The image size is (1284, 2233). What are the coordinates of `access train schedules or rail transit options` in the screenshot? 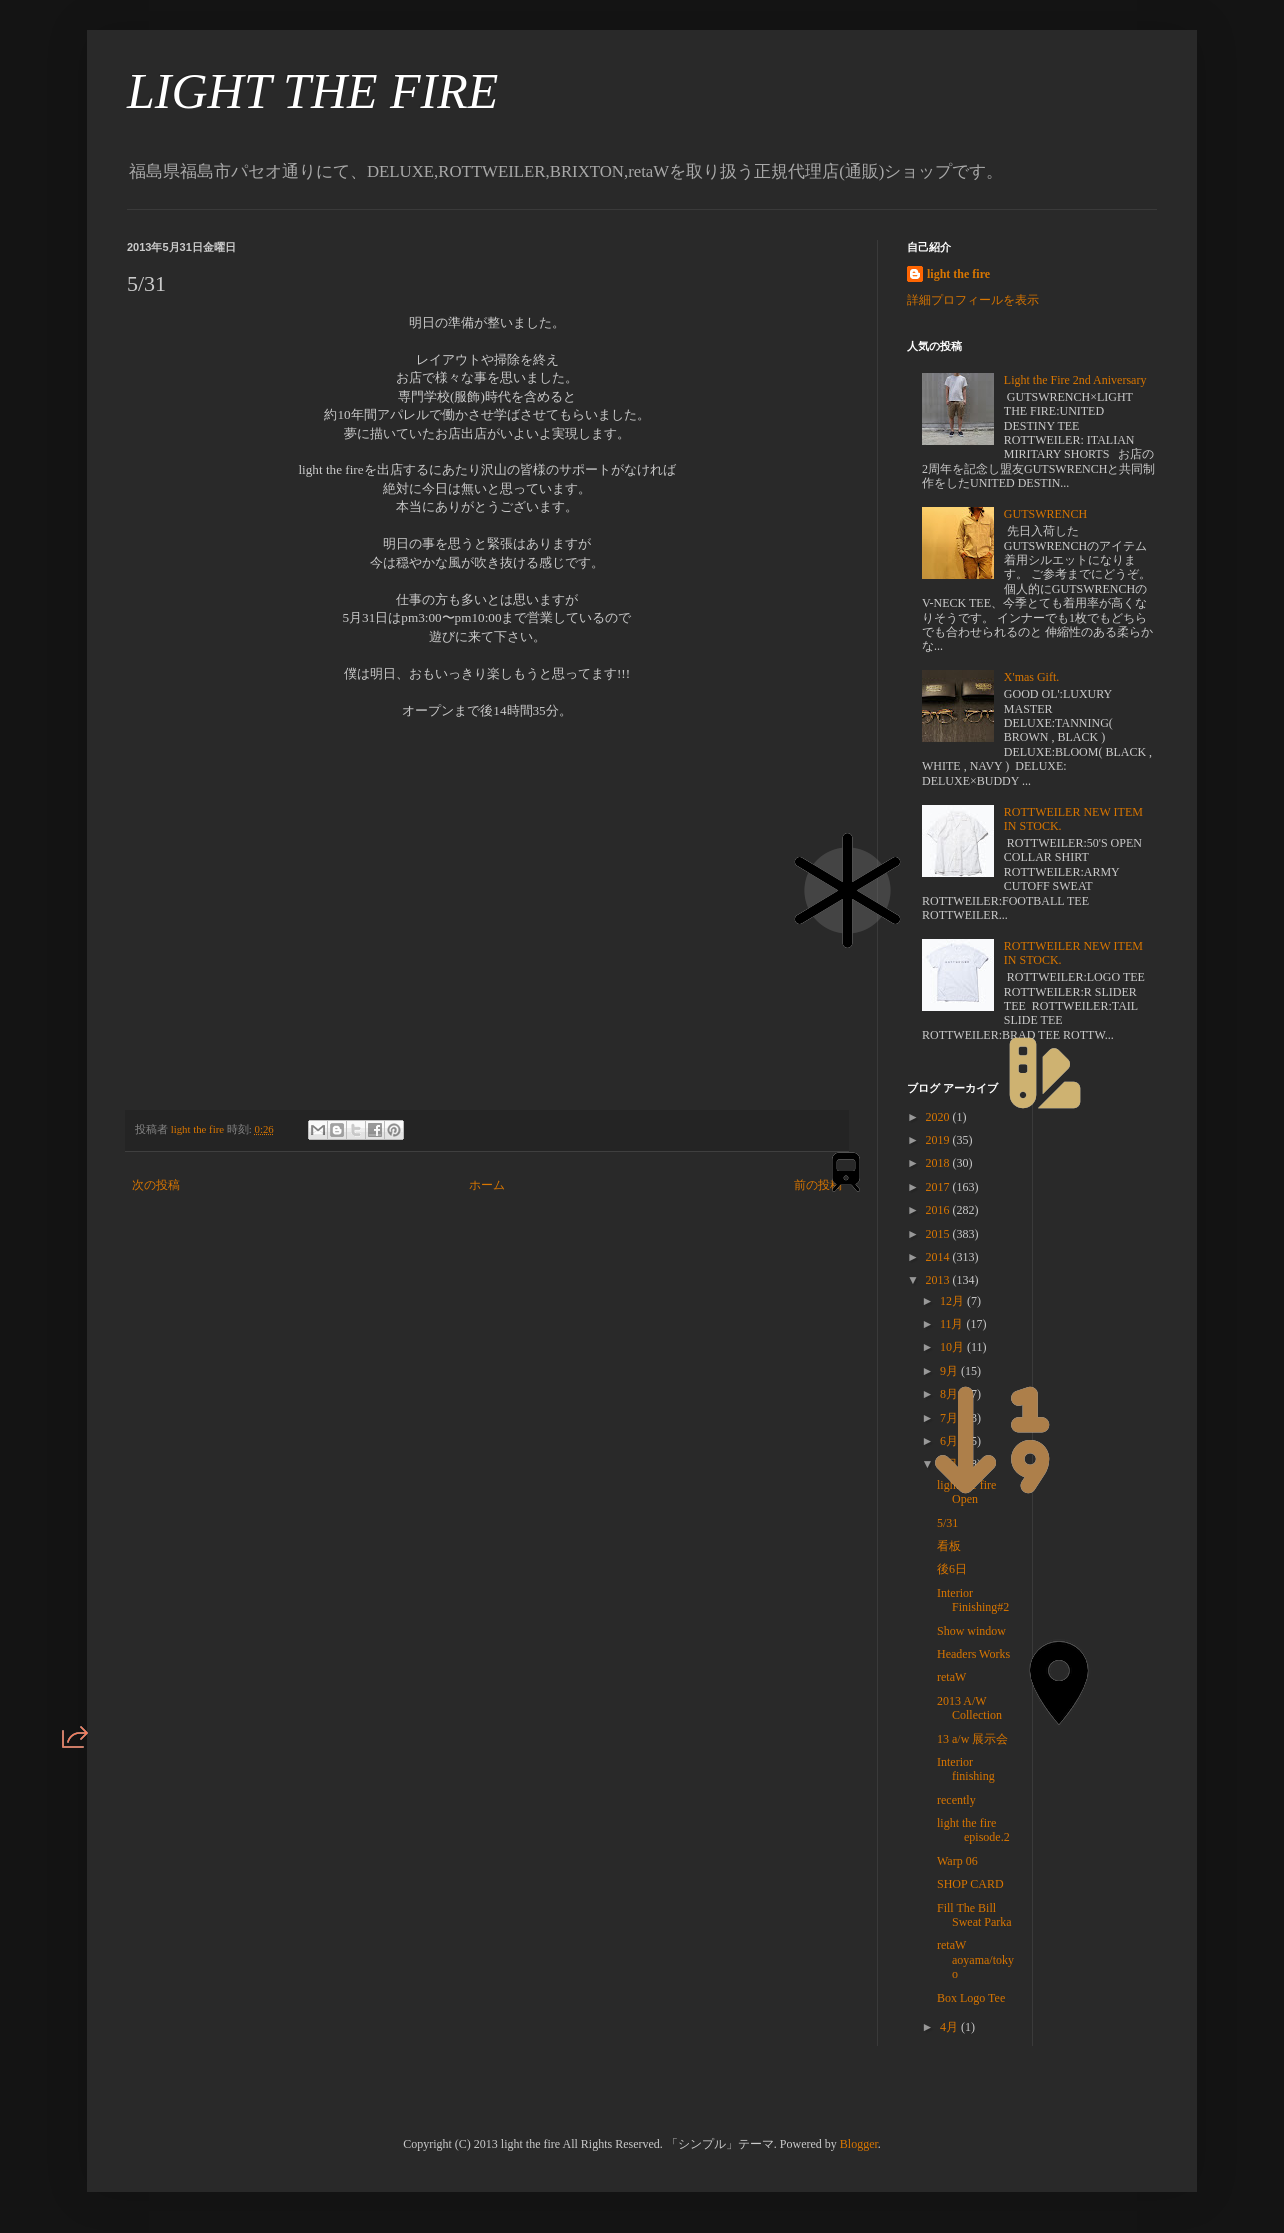 It's located at (846, 1171).